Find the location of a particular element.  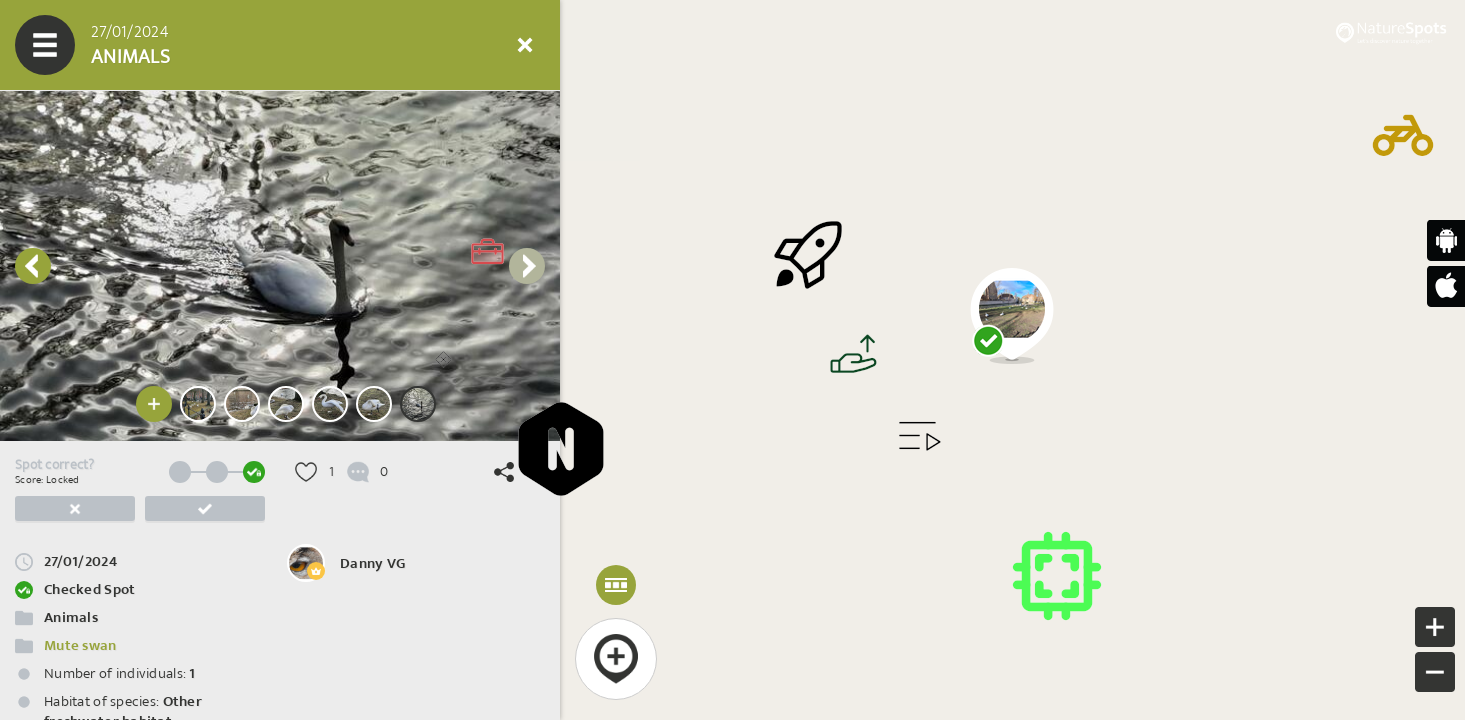

pix instant payment system logo is located at coordinates (443, 359).